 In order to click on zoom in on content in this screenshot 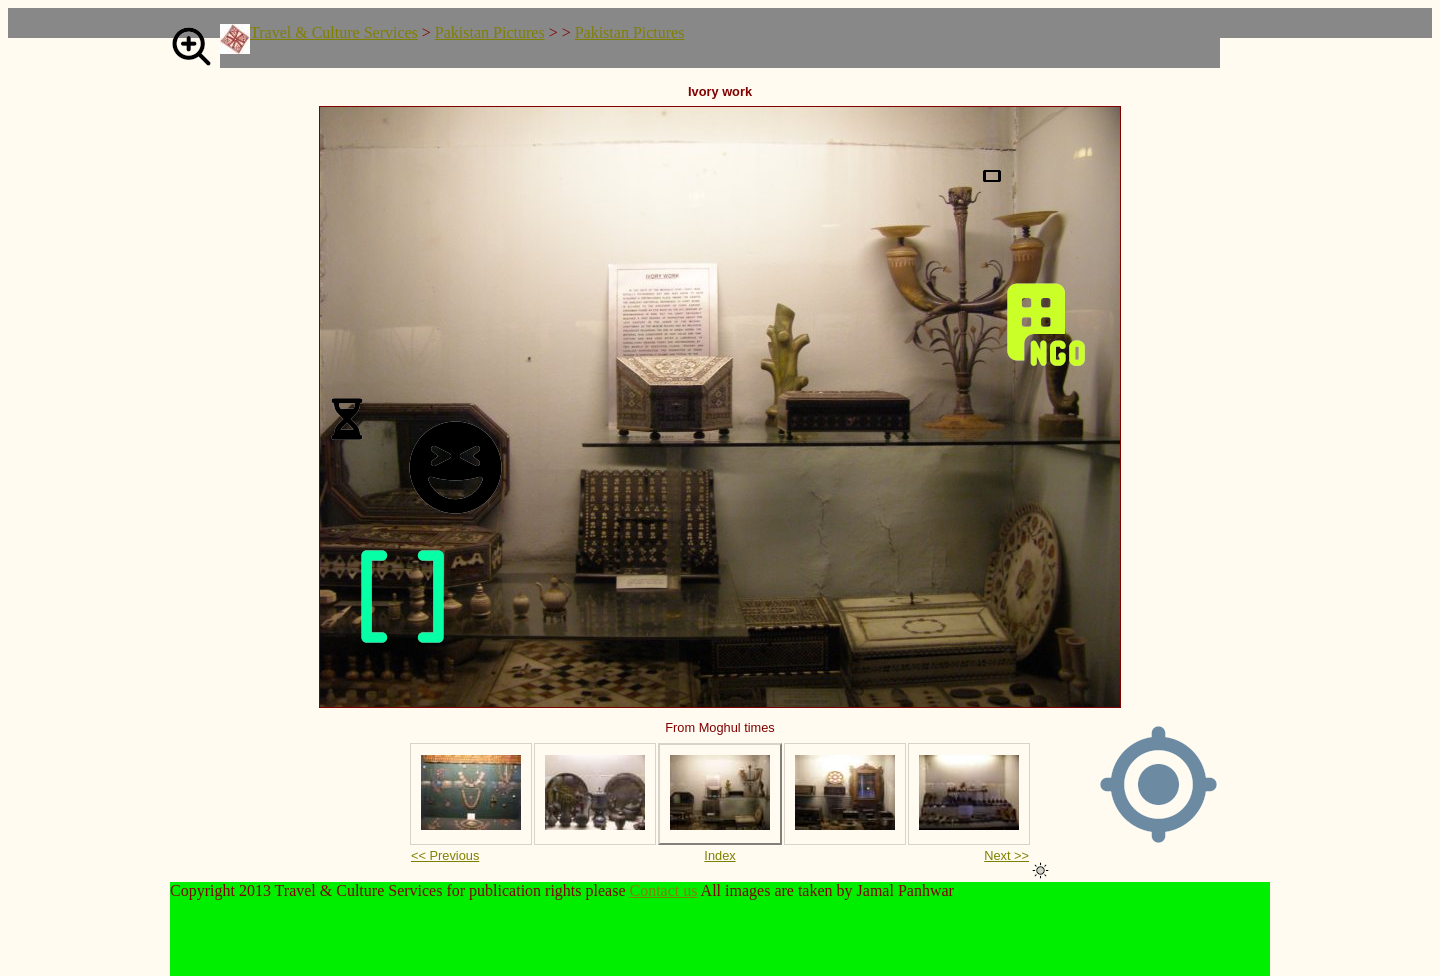, I will do `click(191, 46)`.